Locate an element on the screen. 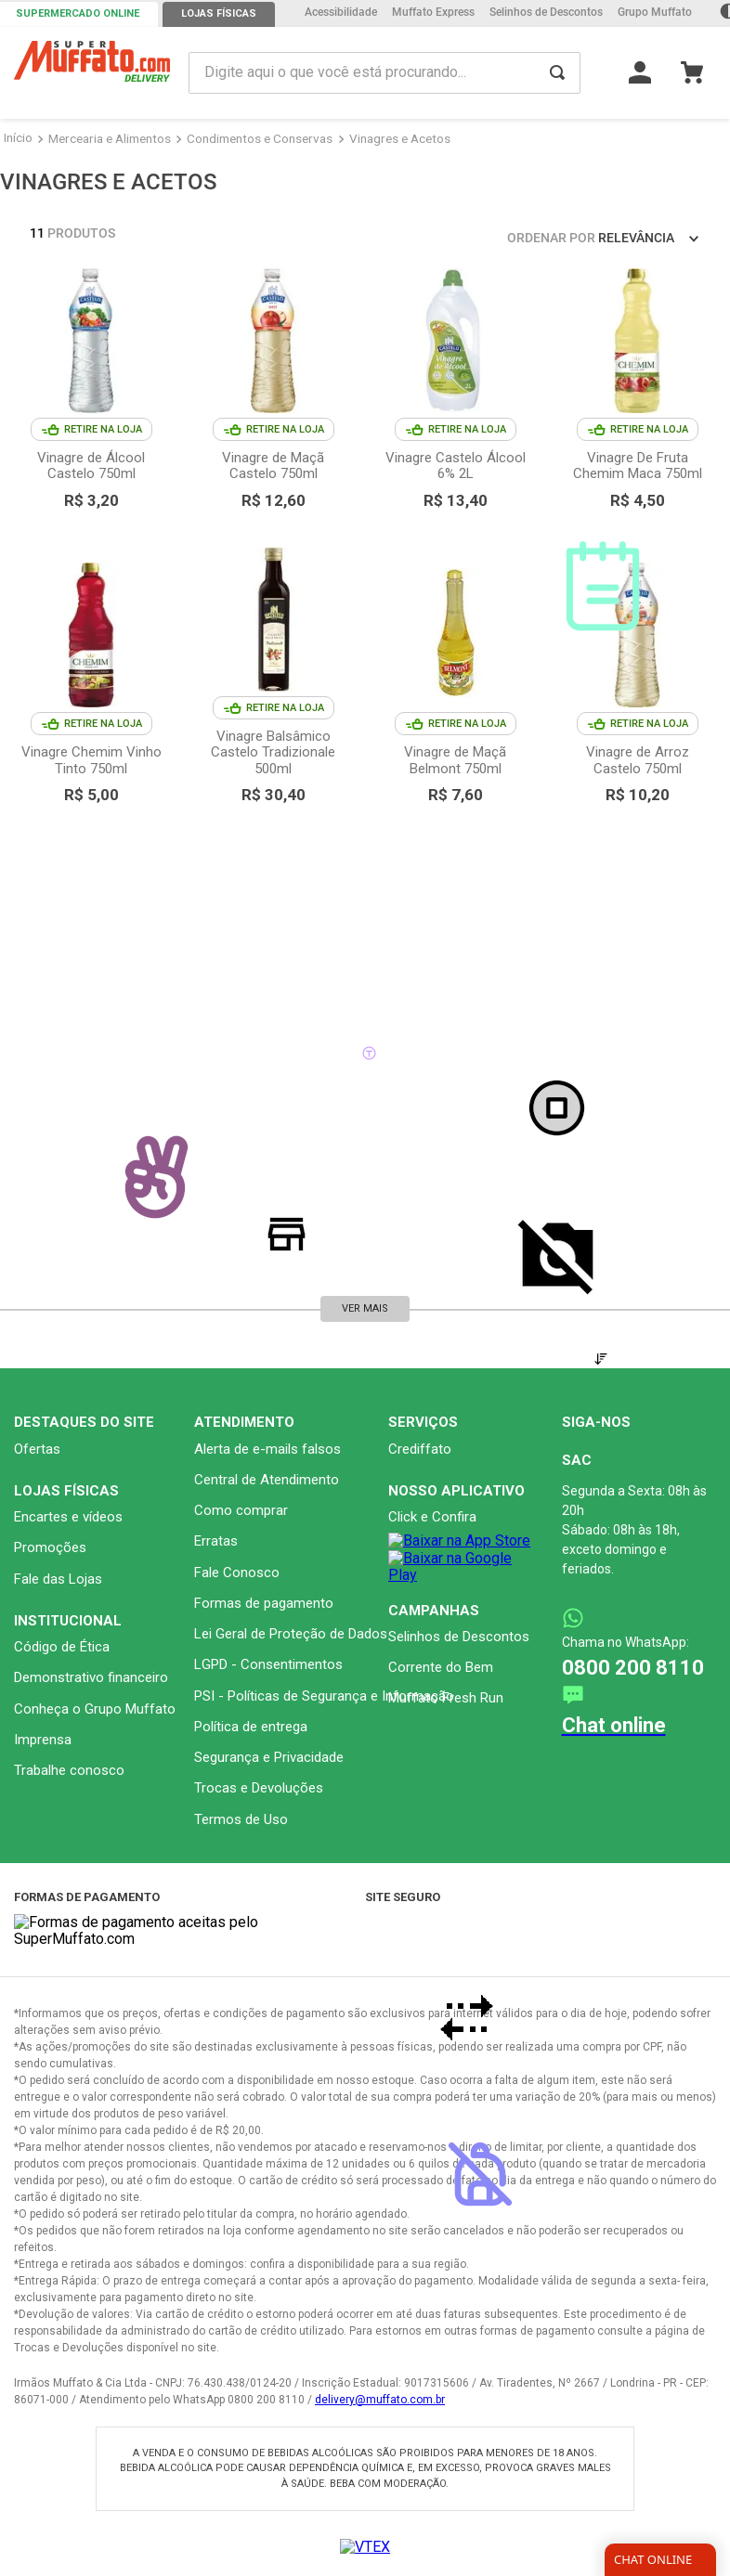 The width and height of the screenshot is (730, 2576). open notepad or notes app is located at coordinates (603, 588).